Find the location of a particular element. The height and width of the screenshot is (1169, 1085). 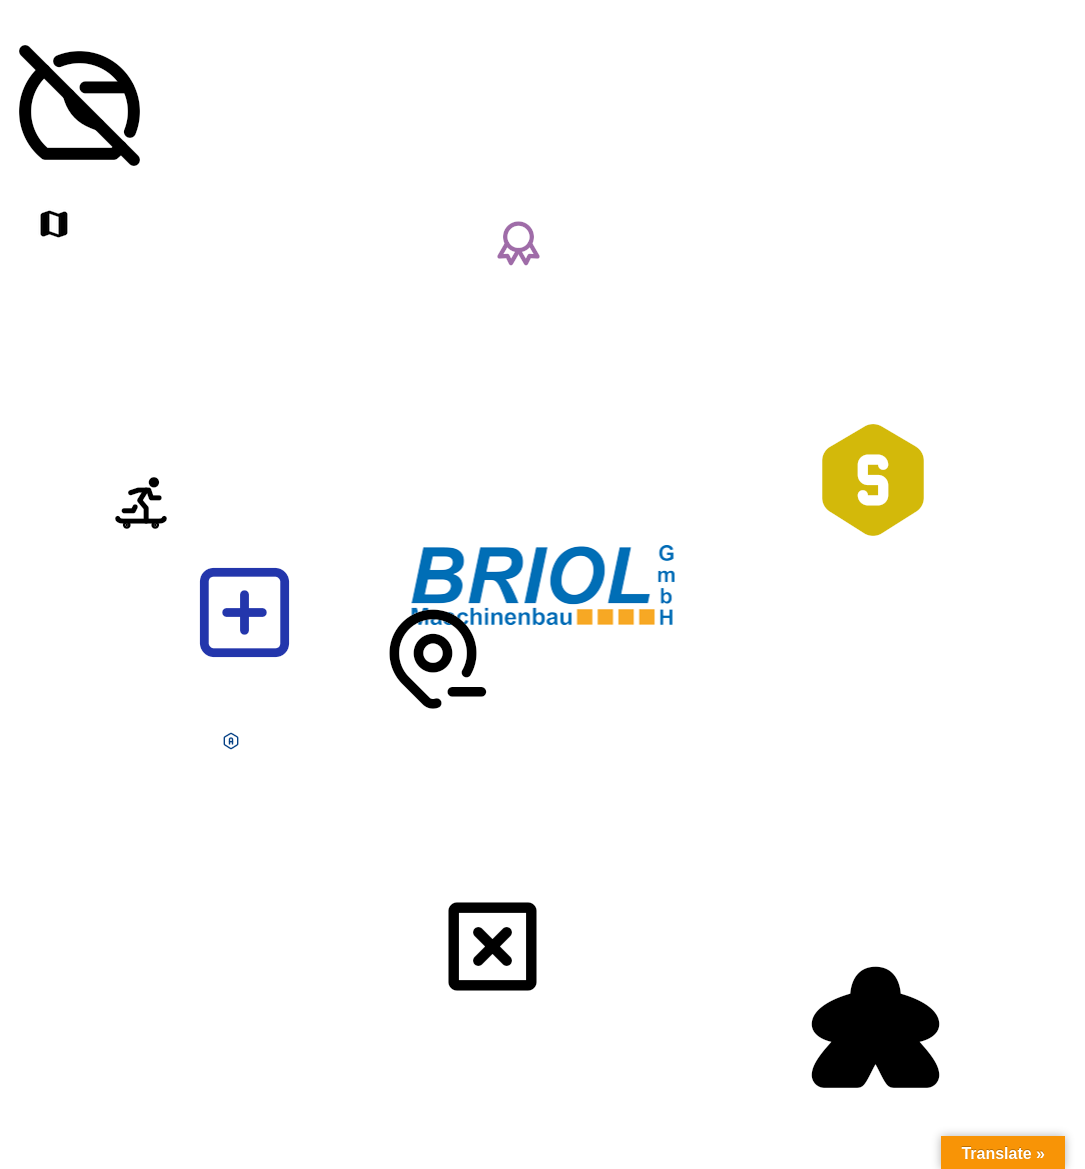

add a new item or entry is located at coordinates (244, 612).